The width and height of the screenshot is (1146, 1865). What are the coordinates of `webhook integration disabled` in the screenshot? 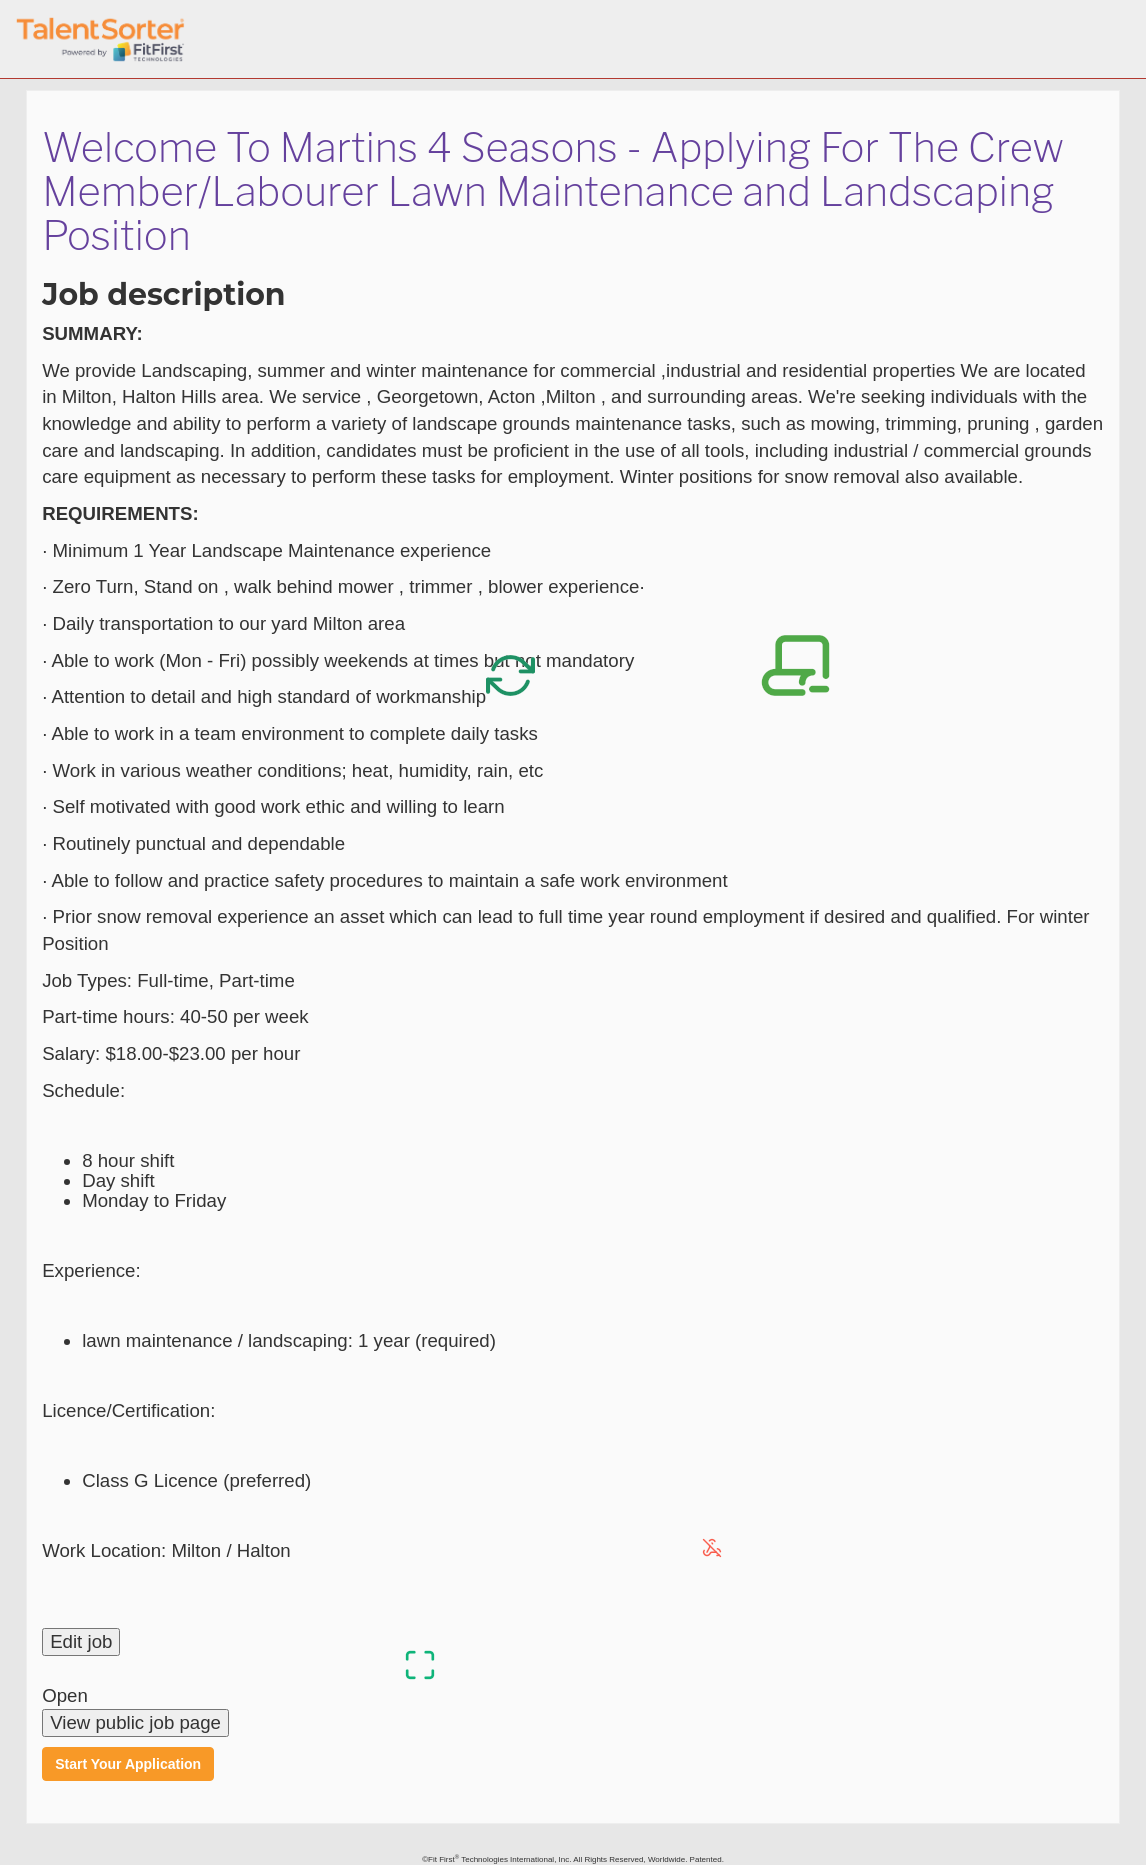 It's located at (712, 1548).